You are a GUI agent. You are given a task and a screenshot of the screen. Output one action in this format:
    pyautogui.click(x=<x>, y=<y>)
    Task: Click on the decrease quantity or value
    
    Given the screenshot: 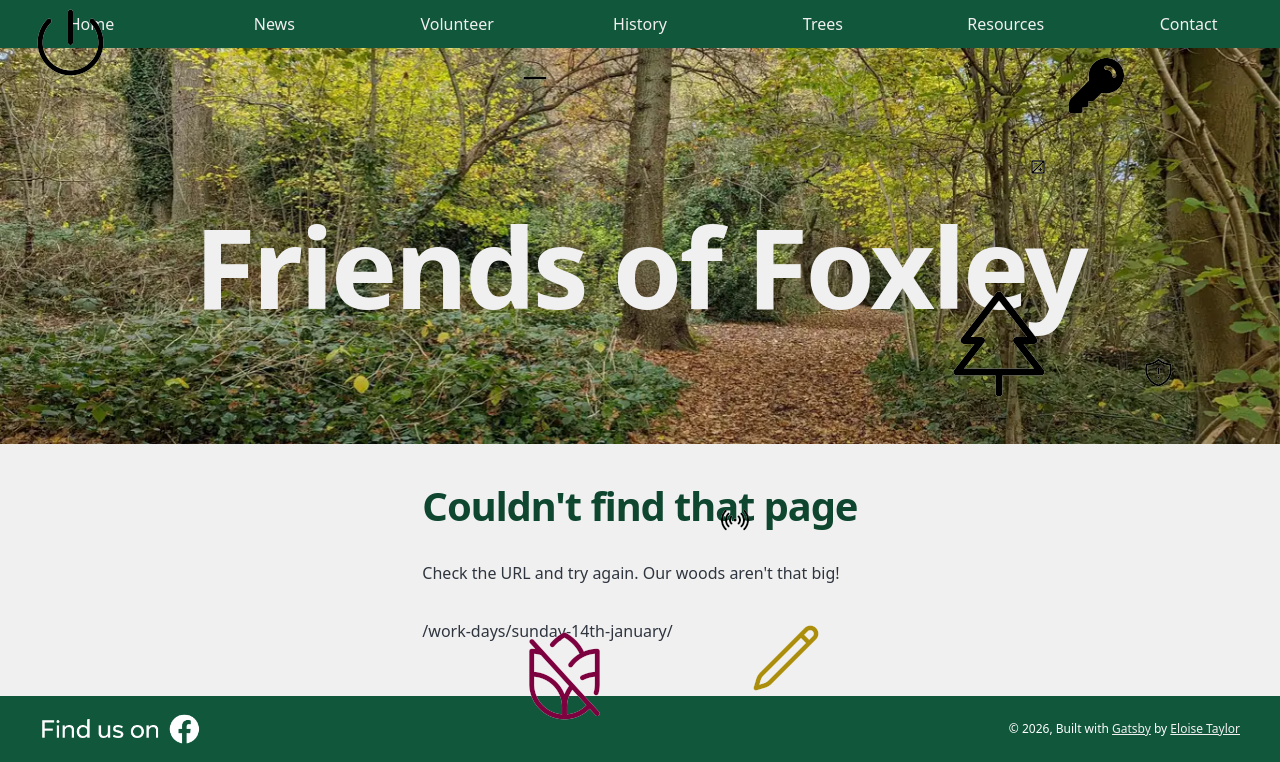 What is the action you would take?
    pyautogui.click(x=535, y=78)
    